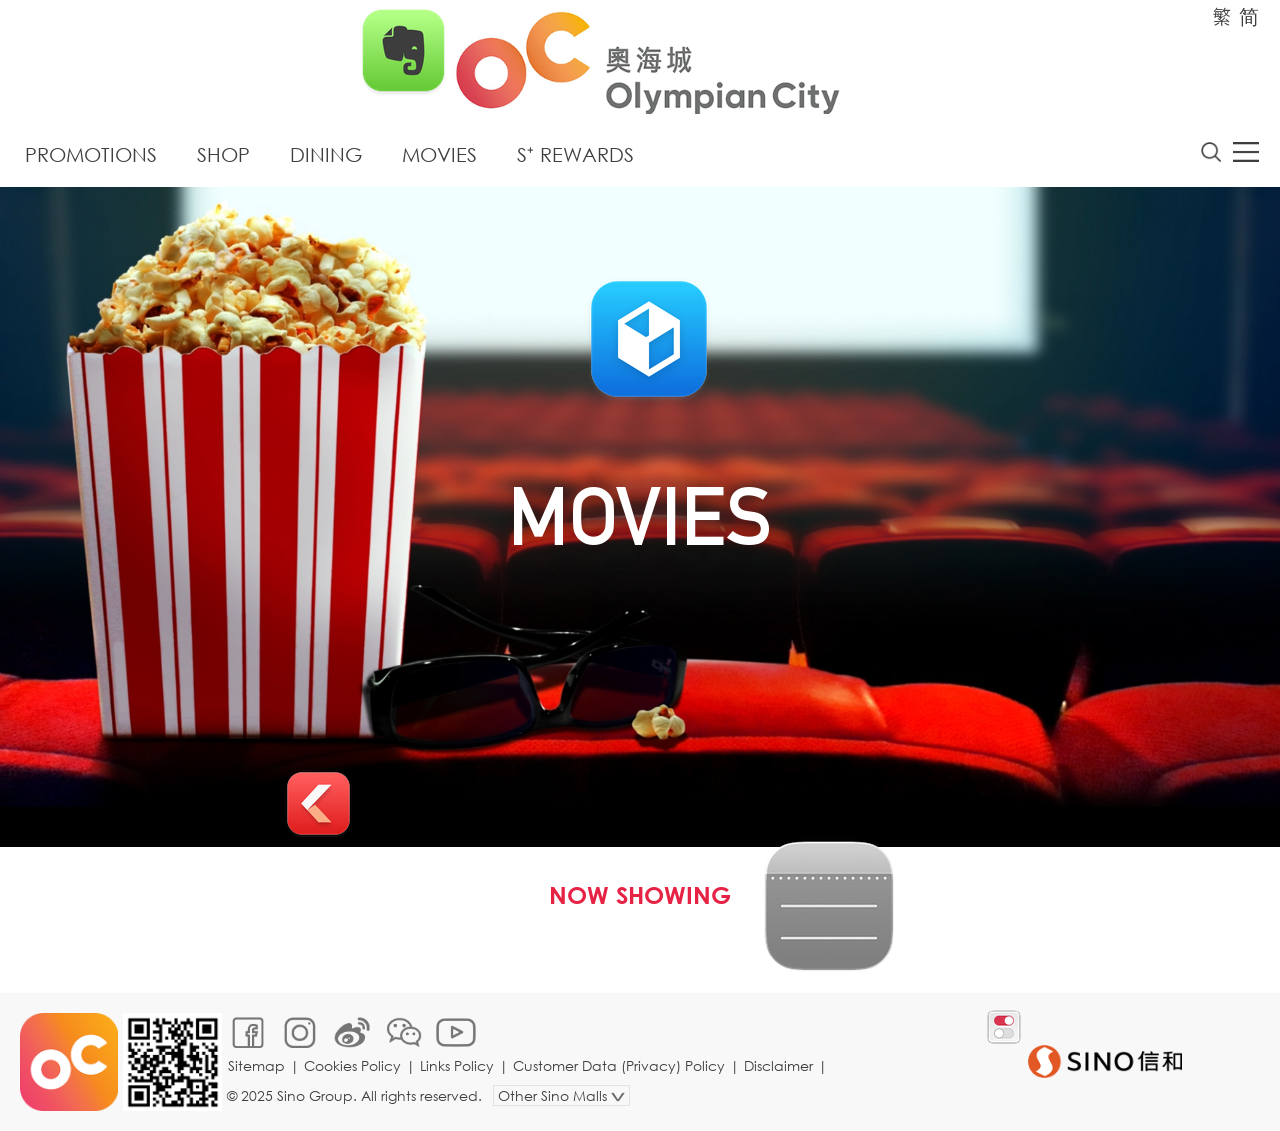  I want to click on open the flatpak software center, so click(649, 339).